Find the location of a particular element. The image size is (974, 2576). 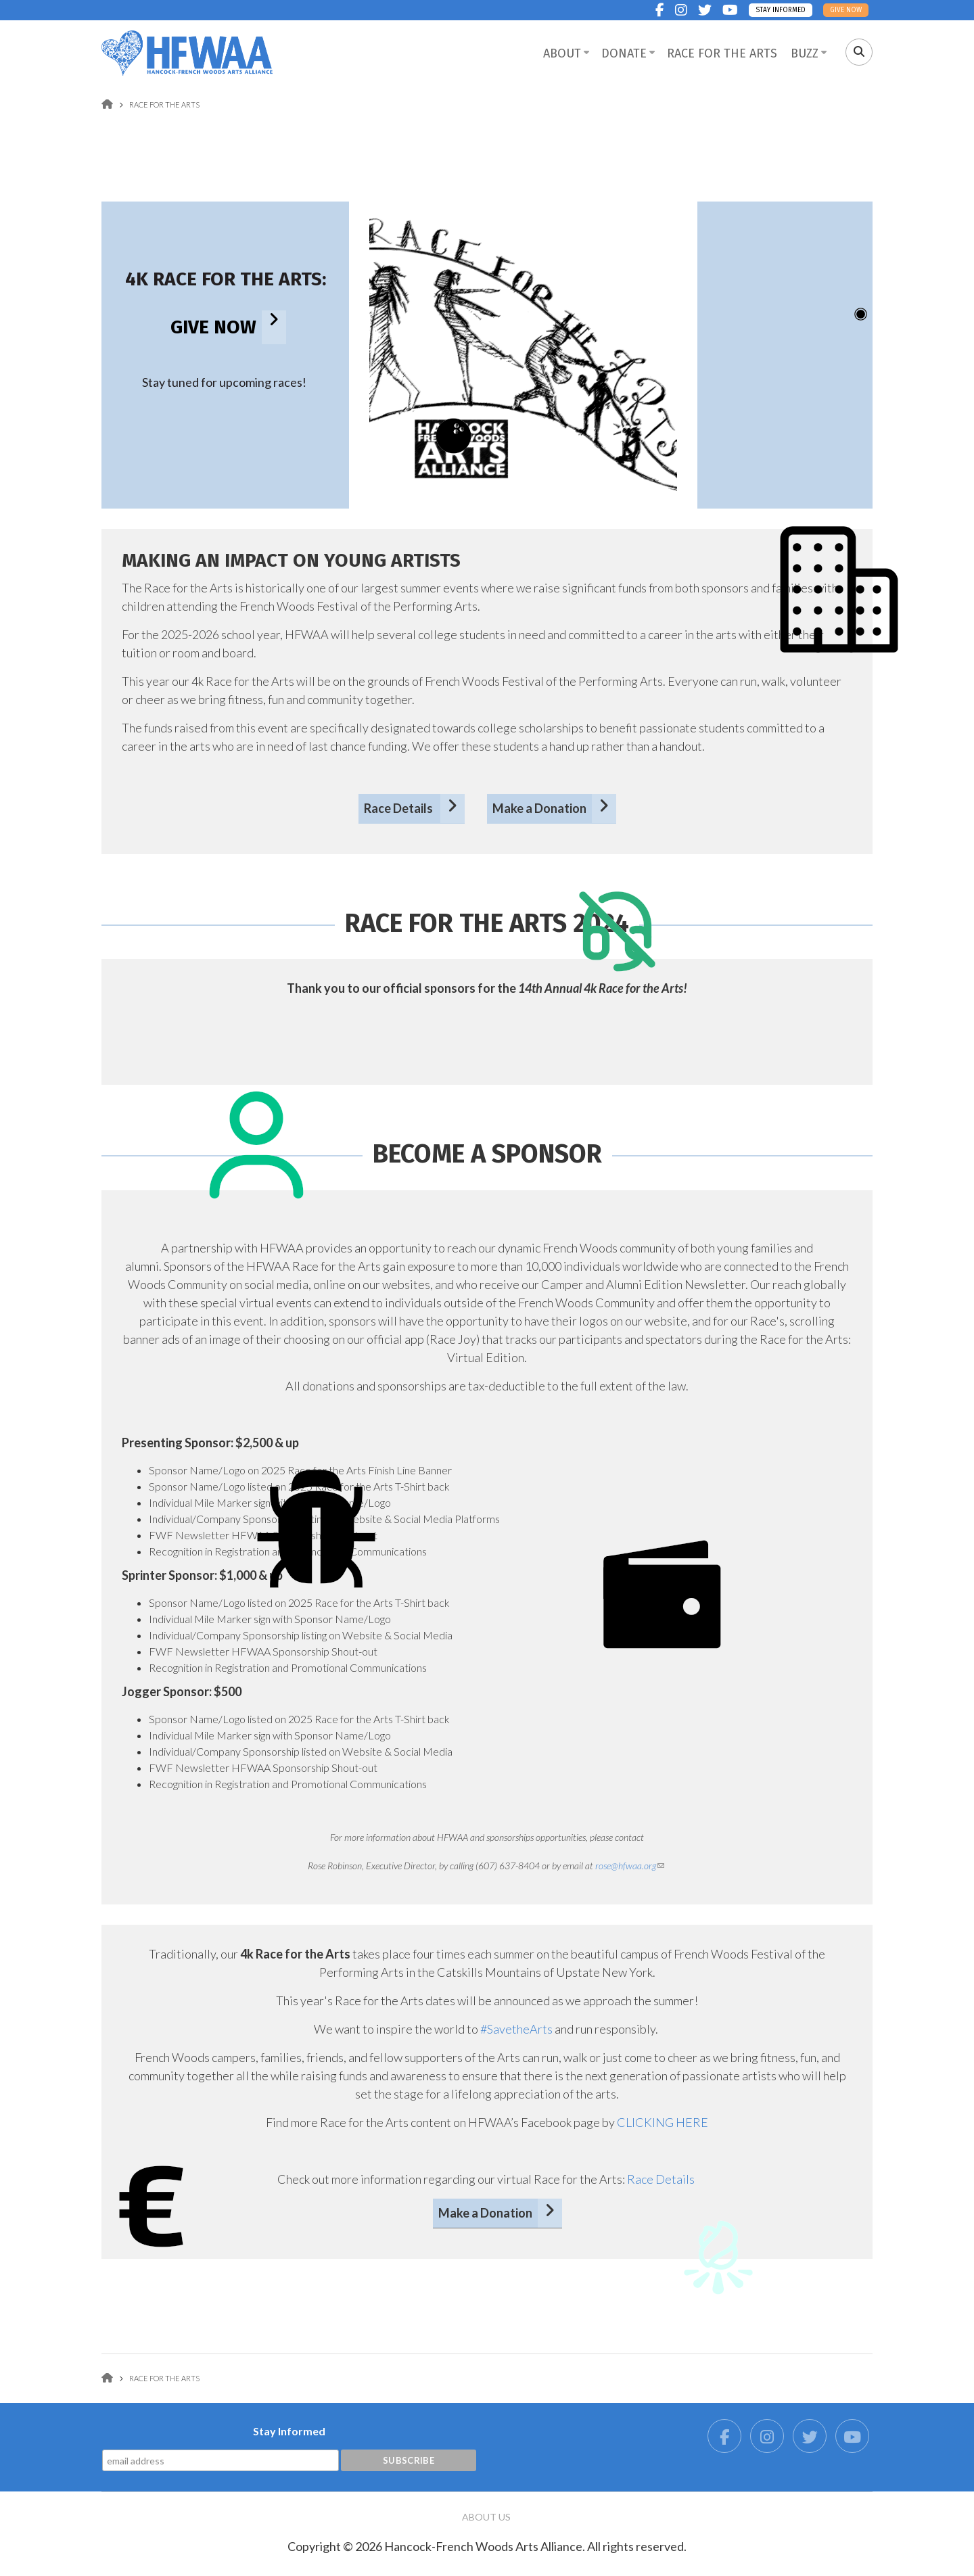

selected radio button option is located at coordinates (860, 314).